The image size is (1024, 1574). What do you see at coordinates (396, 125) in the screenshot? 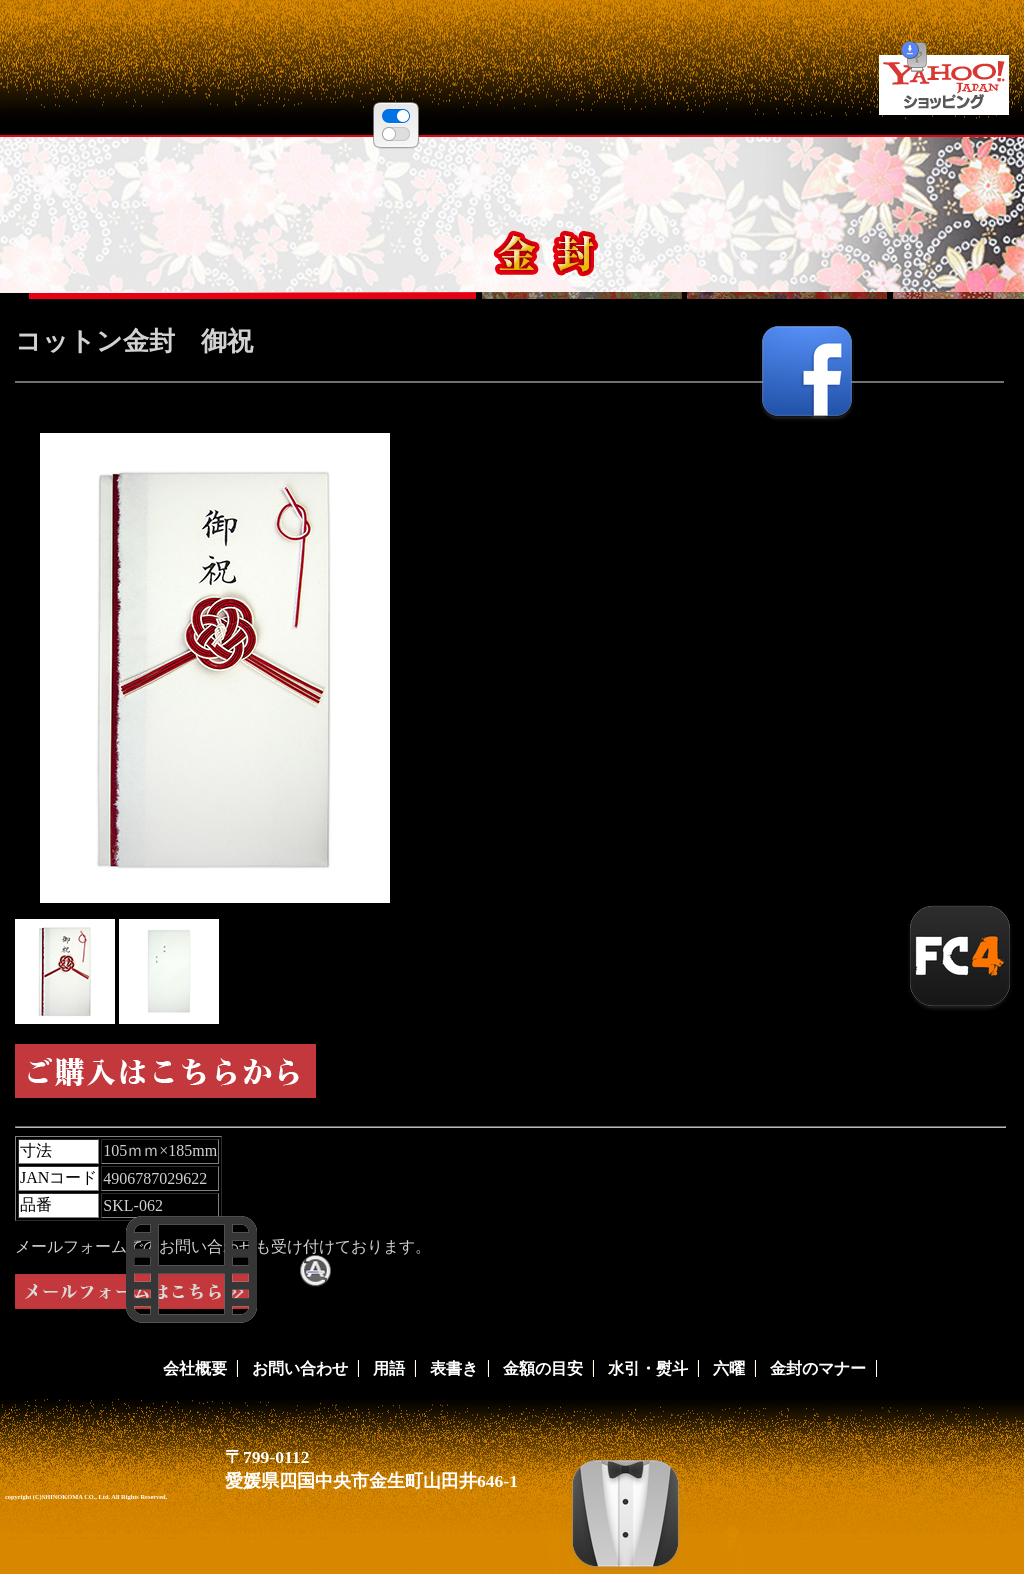
I see `open gnome tweaks to customize desktop settings` at bounding box center [396, 125].